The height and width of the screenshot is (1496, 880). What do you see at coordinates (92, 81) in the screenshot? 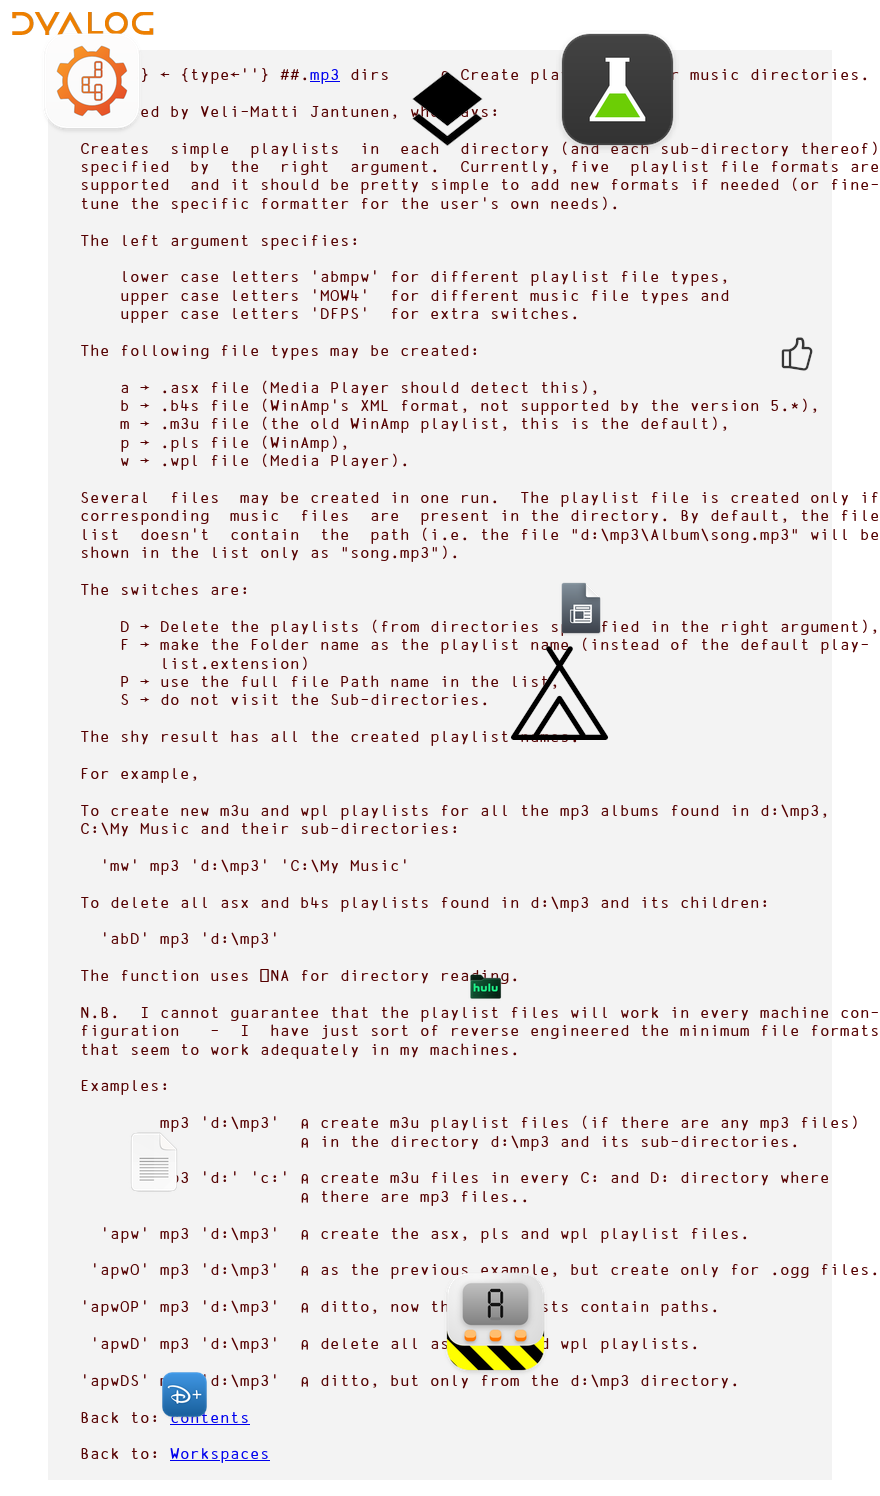
I see `open btrfs assistant for managing btrfs filesystem snapshots` at bounding box center [92, 81].